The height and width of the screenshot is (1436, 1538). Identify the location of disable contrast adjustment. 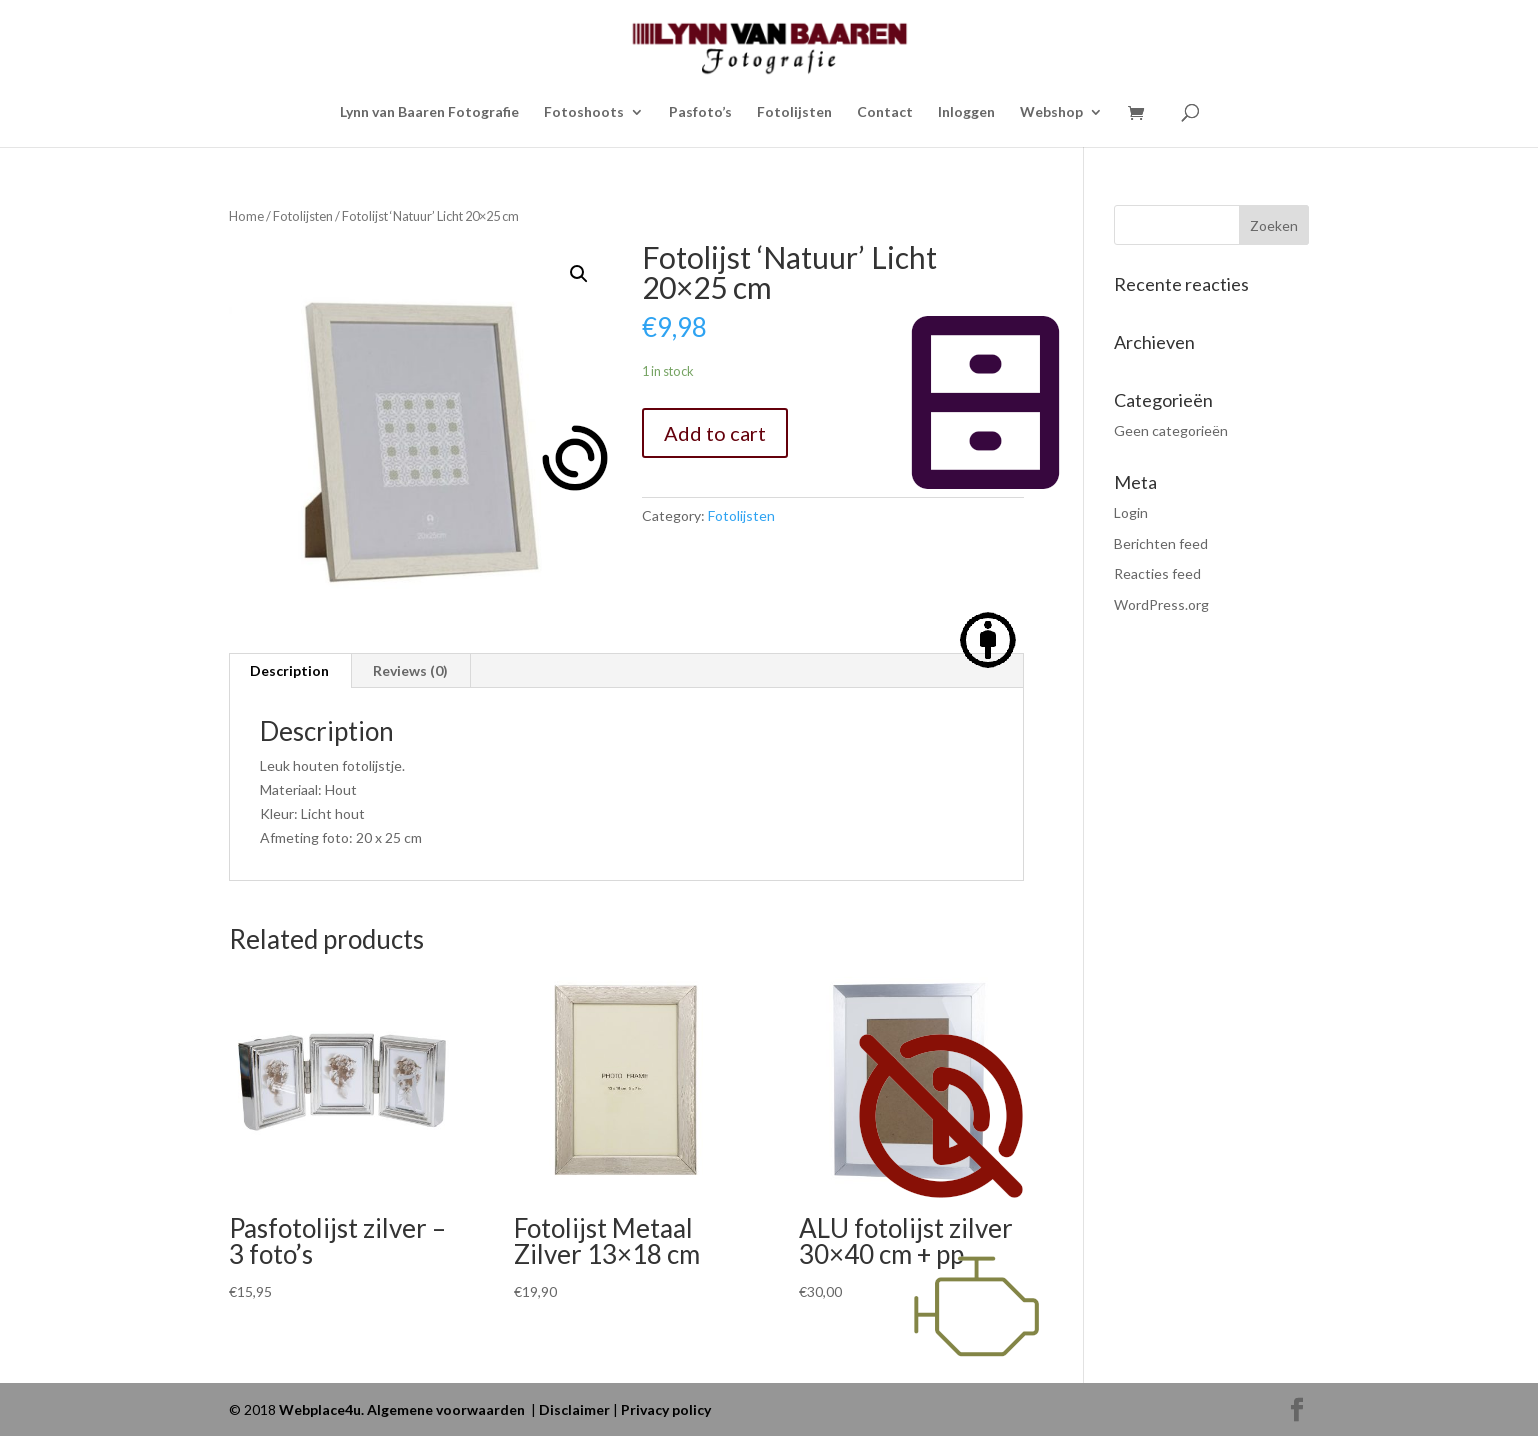
(941, 1116).